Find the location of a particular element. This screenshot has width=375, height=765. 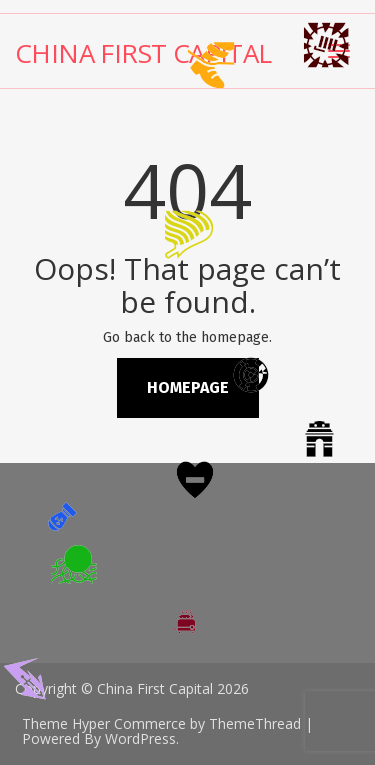

activate wave attack ability is located at coordinates (189, 235).